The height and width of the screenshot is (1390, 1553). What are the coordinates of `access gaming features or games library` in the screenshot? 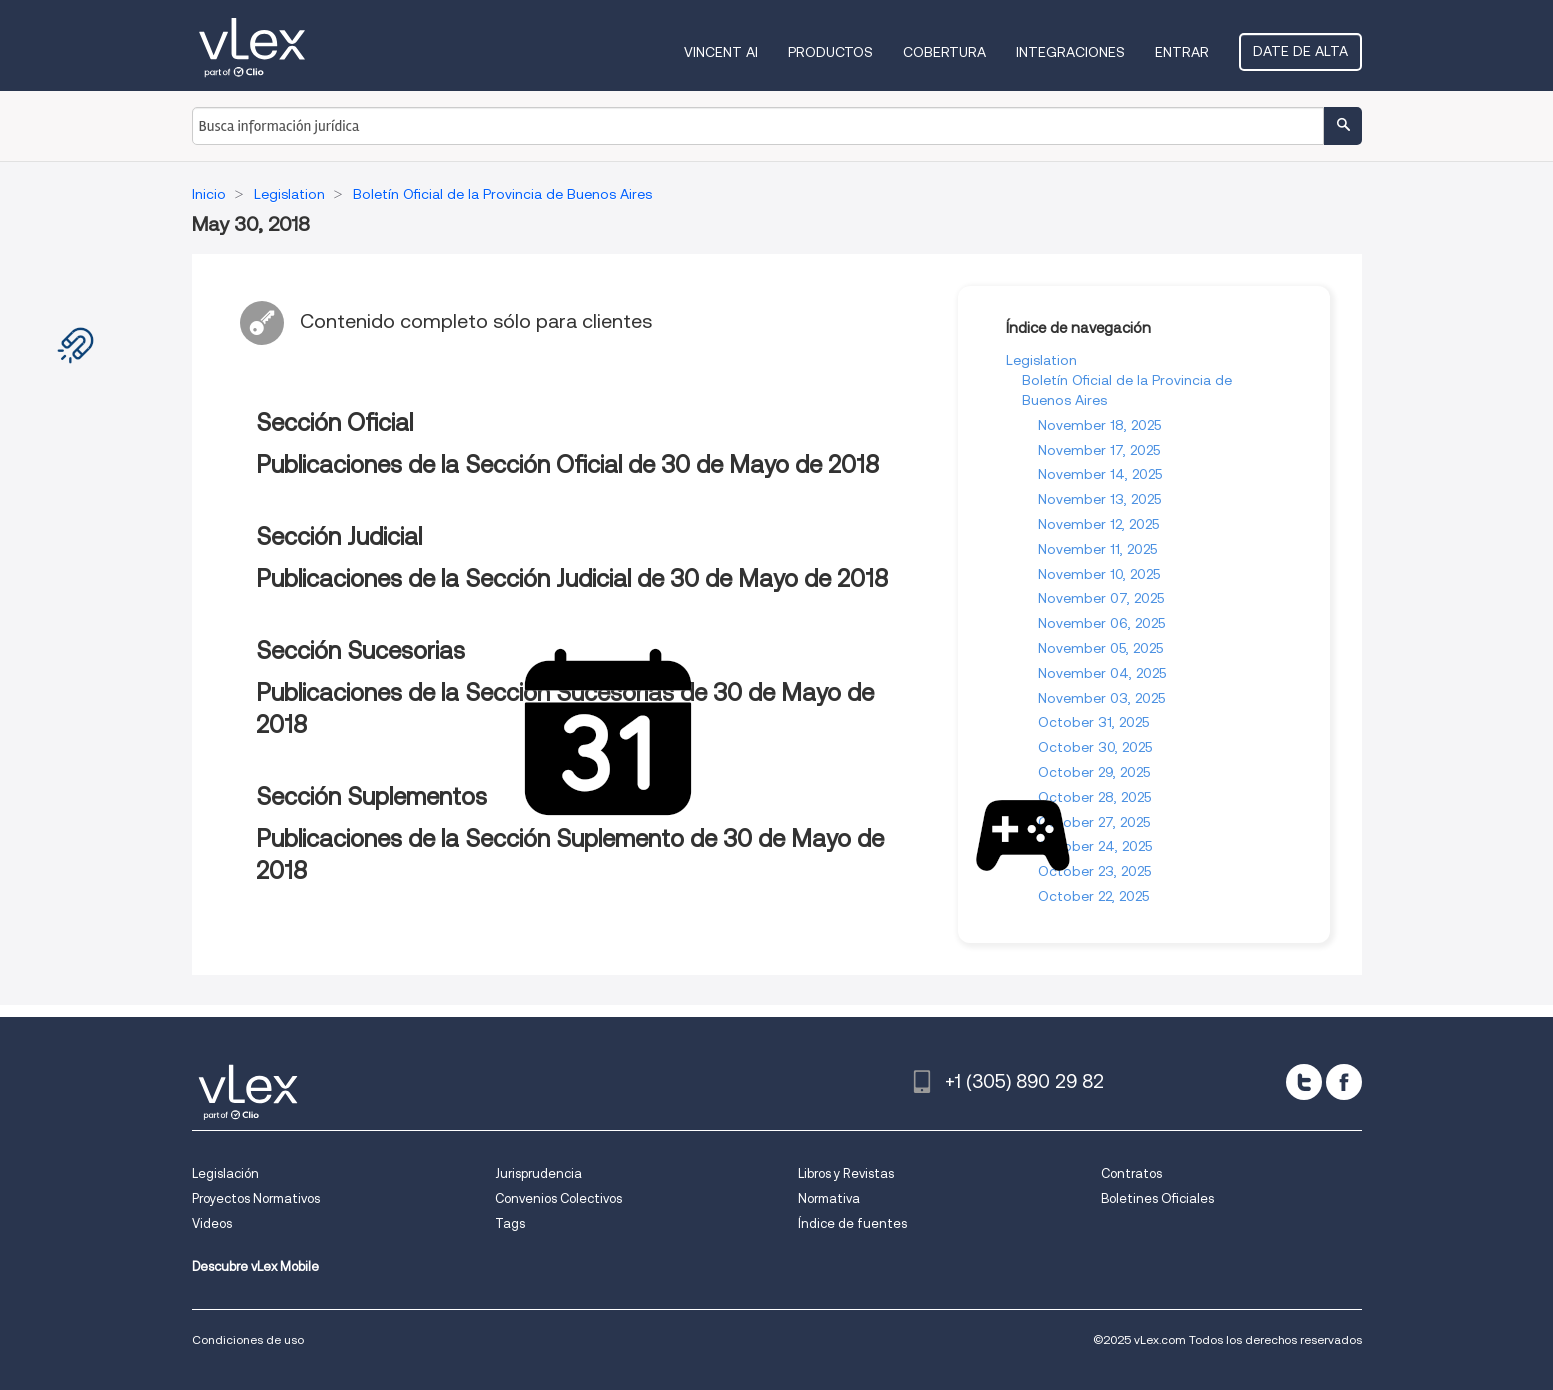 It's located at (1024, 835).